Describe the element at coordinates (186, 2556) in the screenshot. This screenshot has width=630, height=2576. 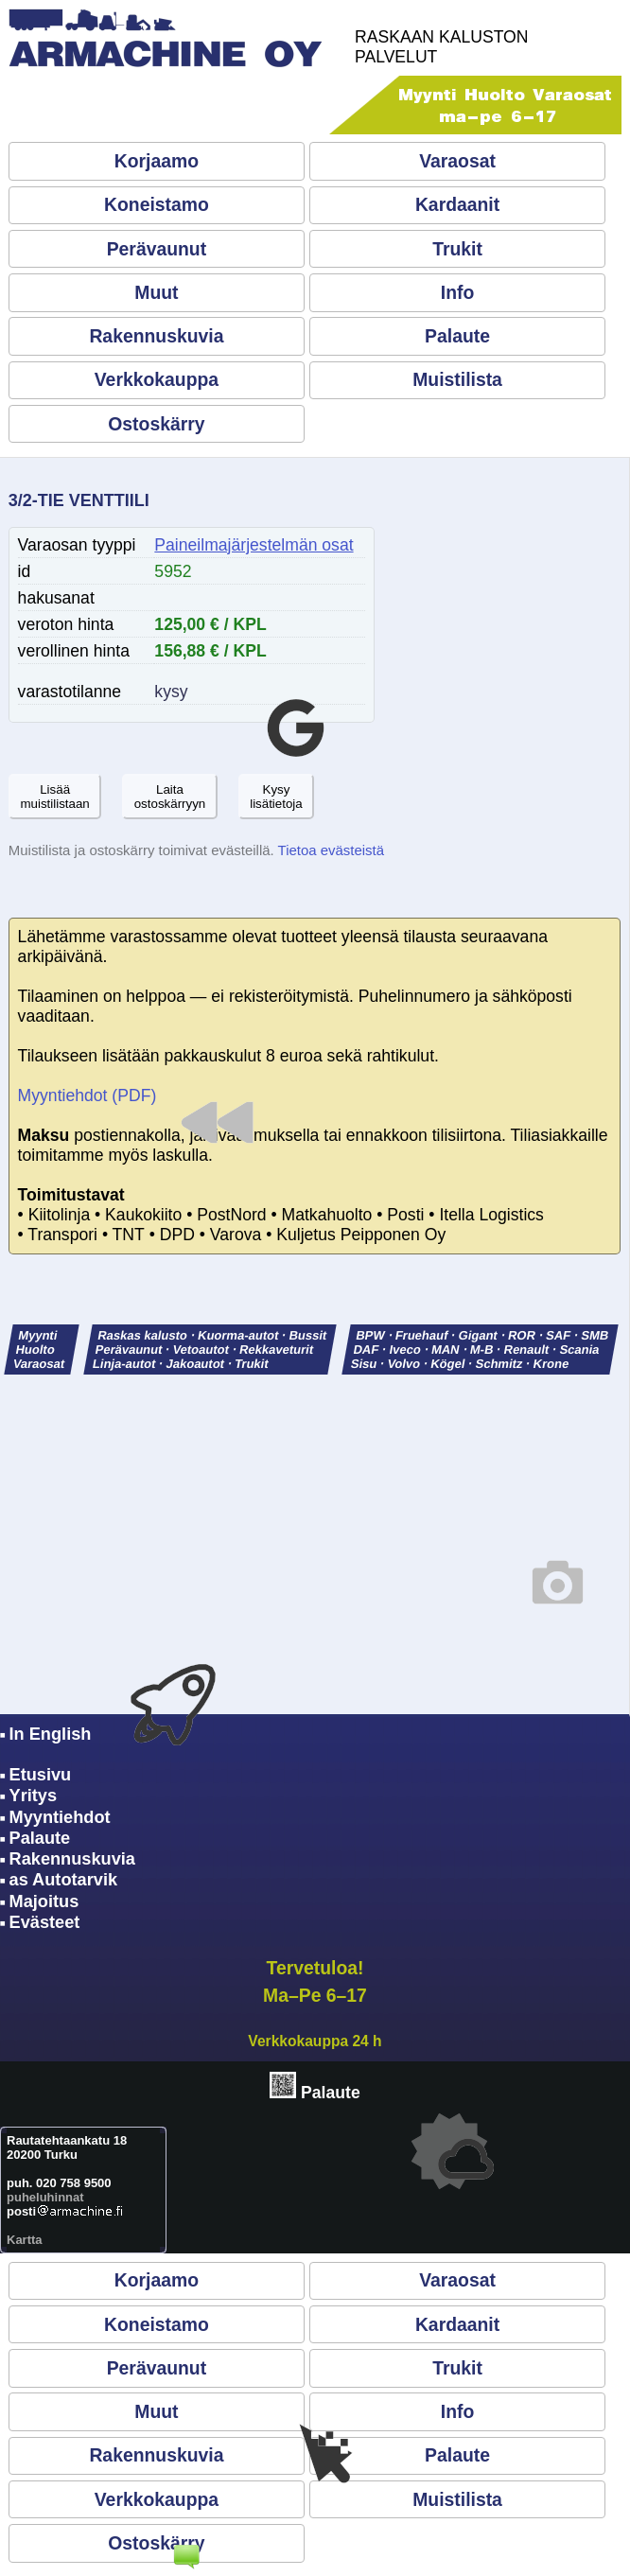
I see `indicates user is online and available` at that location.